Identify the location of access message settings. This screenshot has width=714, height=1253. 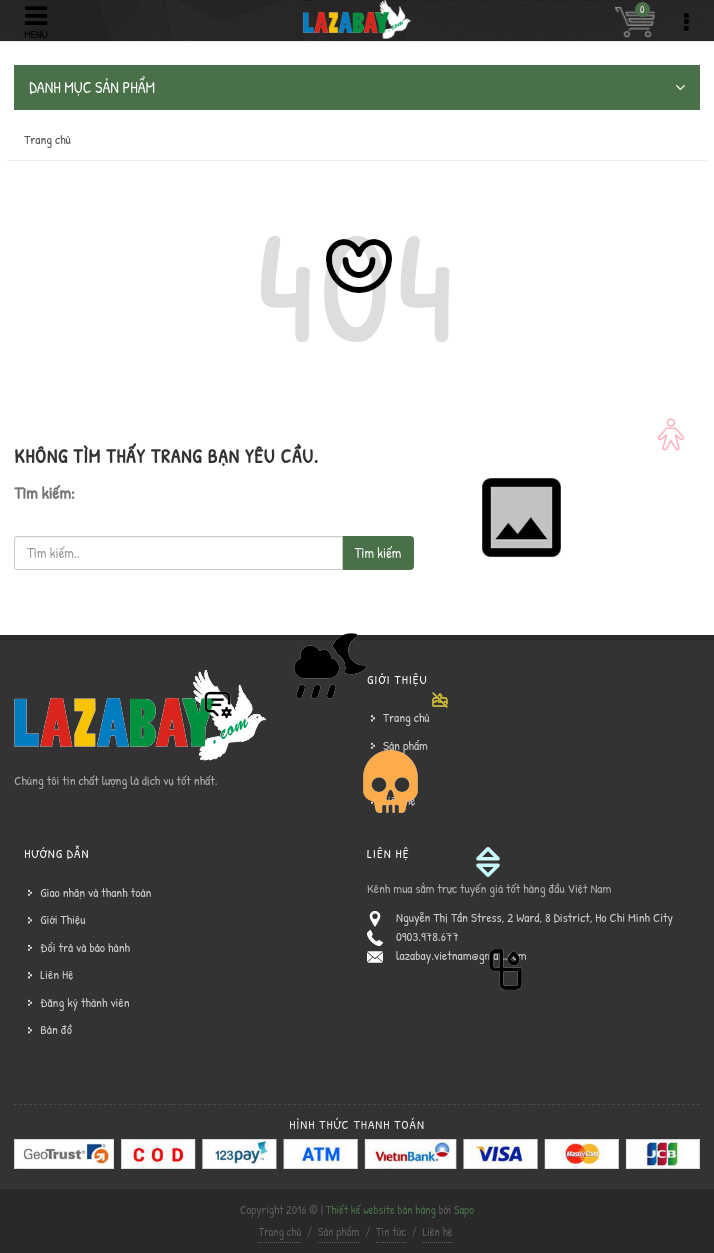
(217, 703).